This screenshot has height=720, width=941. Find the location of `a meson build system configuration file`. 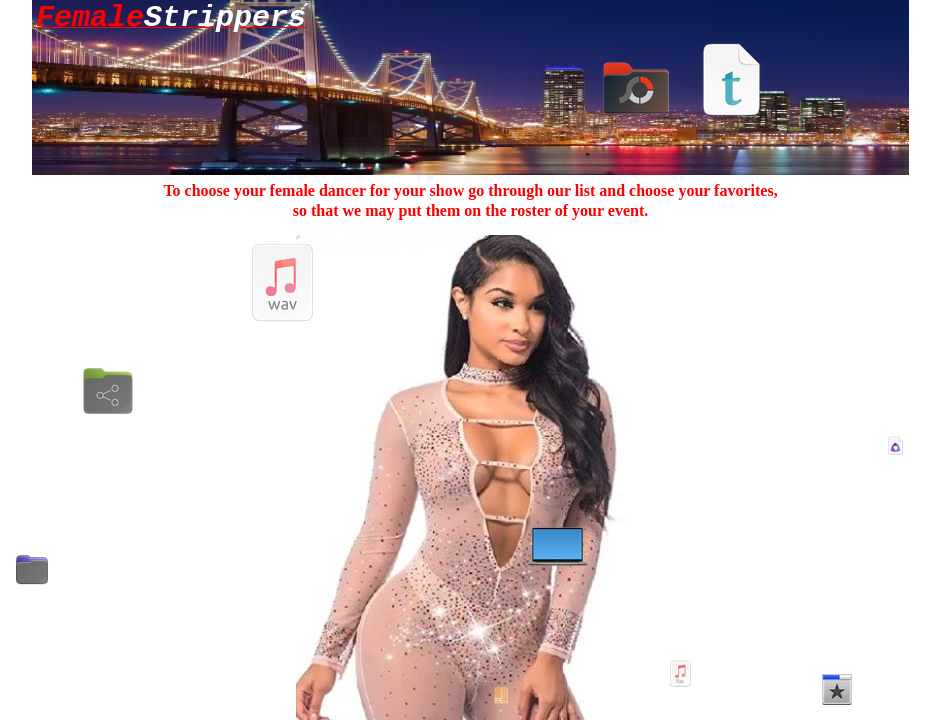

a meson build system configuration file is located at coordinates (895, 445).